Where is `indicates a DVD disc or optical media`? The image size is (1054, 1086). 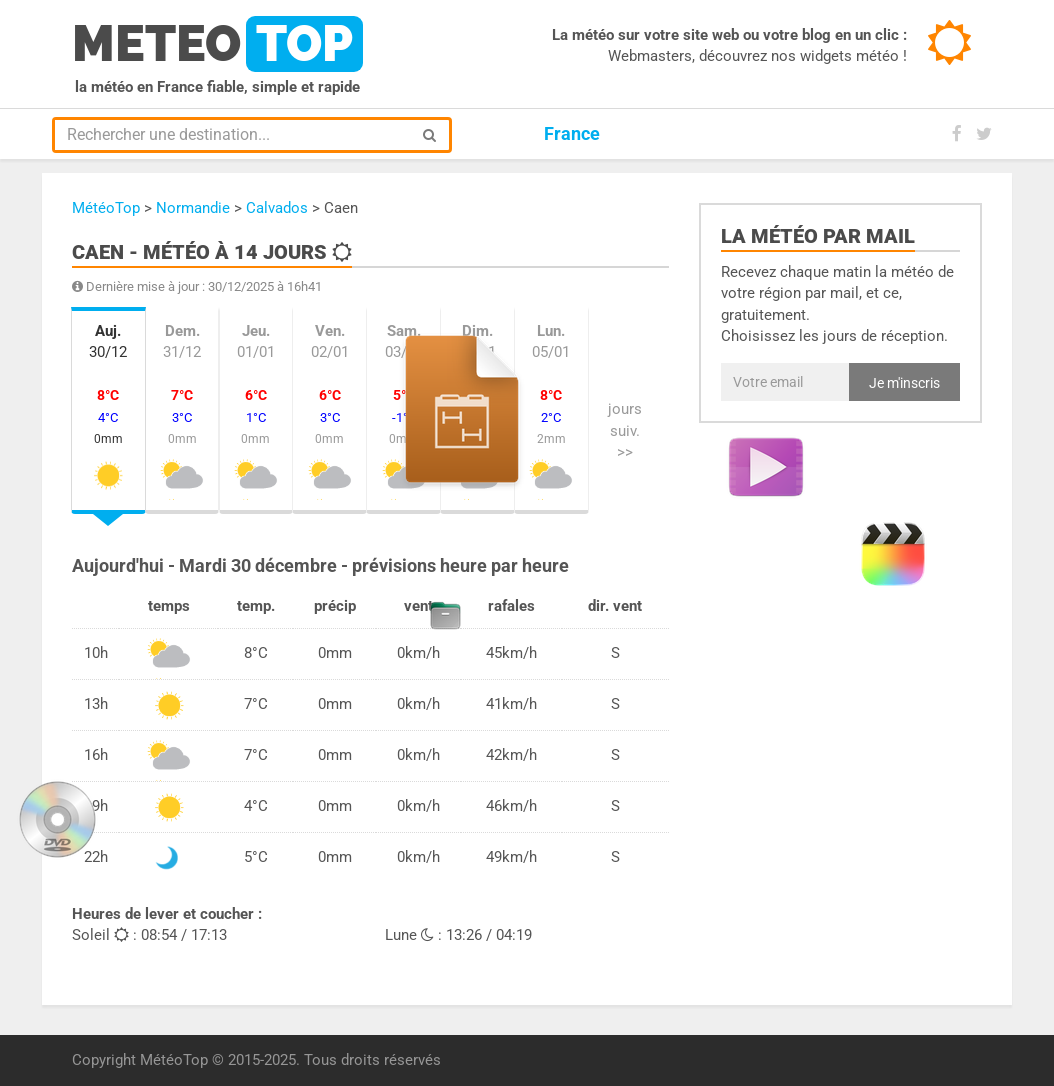
indicates a DVD disc or optical media is located at coordinates (57, 819).